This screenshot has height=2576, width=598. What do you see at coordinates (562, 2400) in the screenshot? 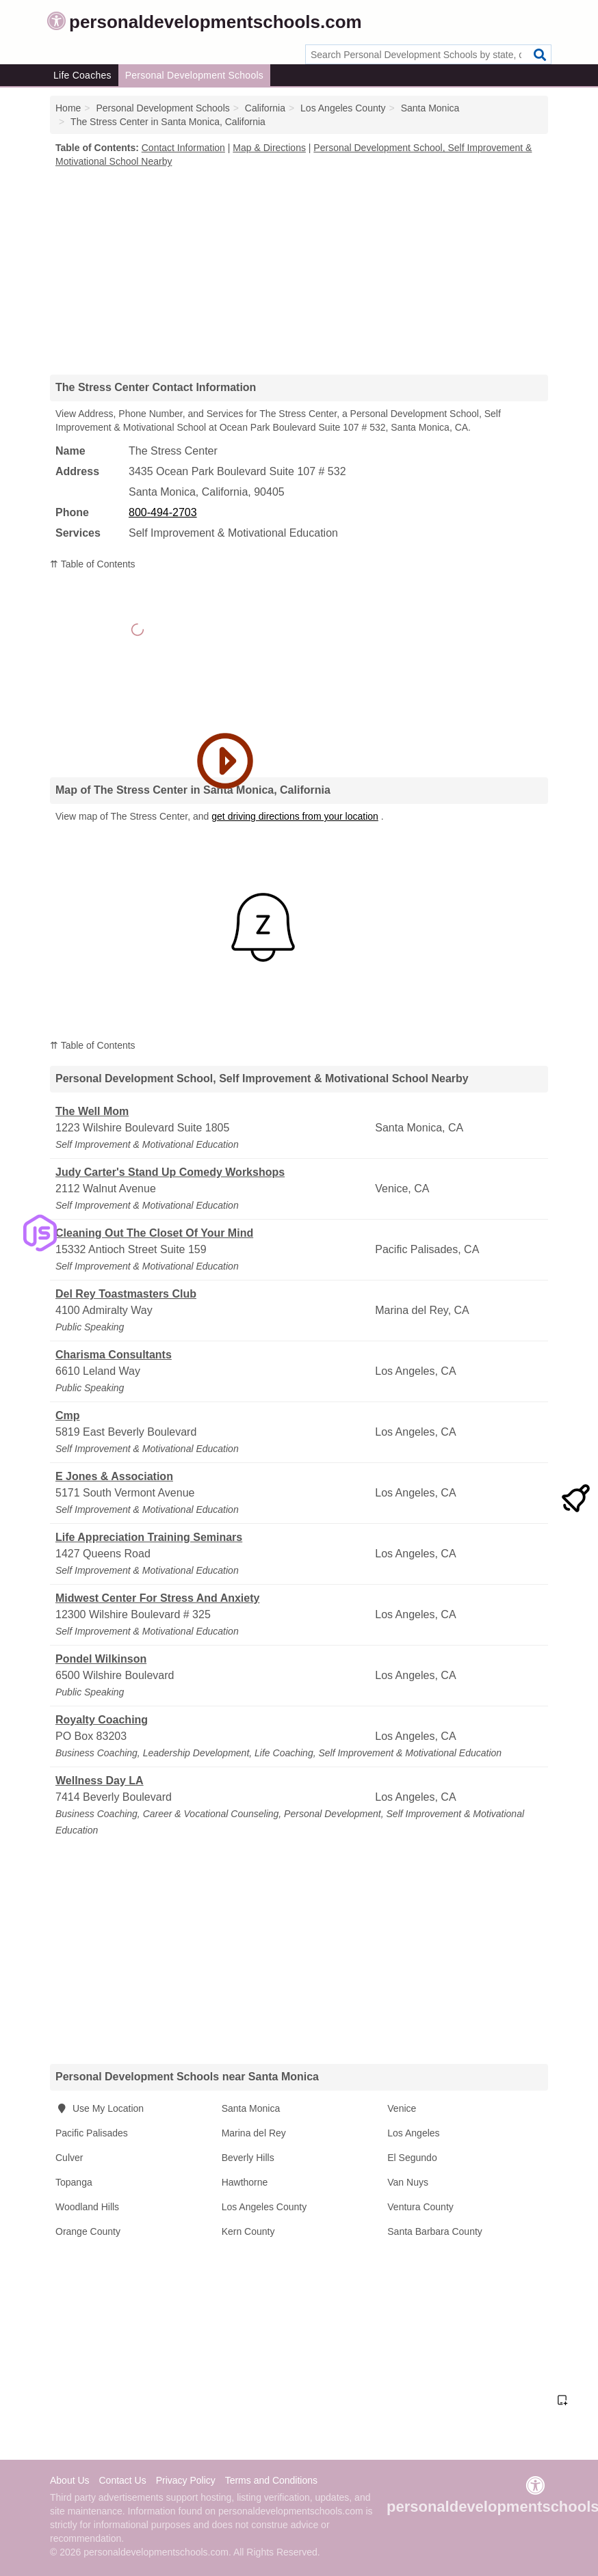
I see `add a new iPad device` at bounding box center [562, 2400].